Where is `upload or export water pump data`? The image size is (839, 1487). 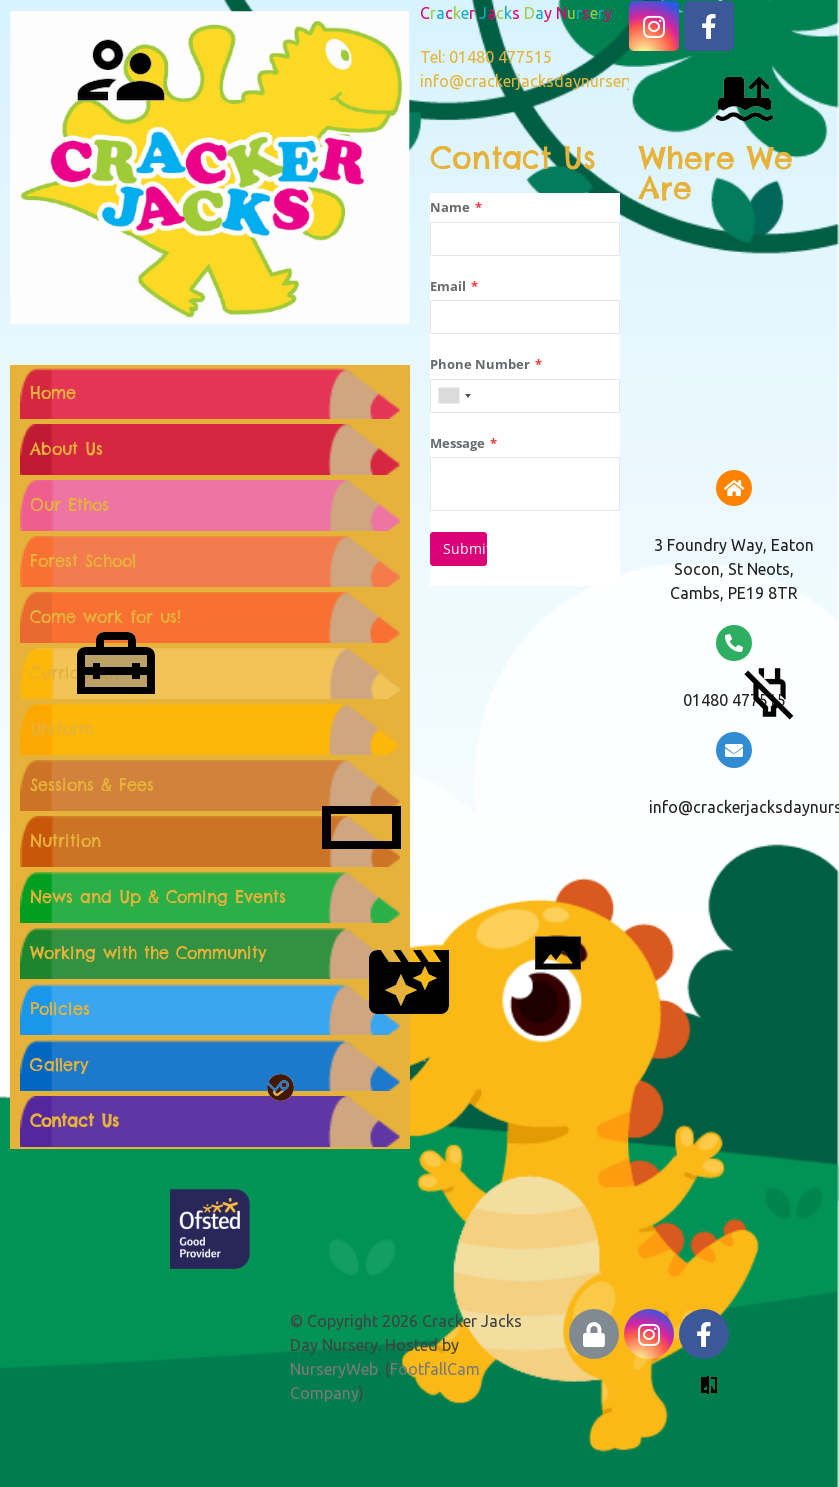 upload or export water pump data is located at coordinates (744, 97).